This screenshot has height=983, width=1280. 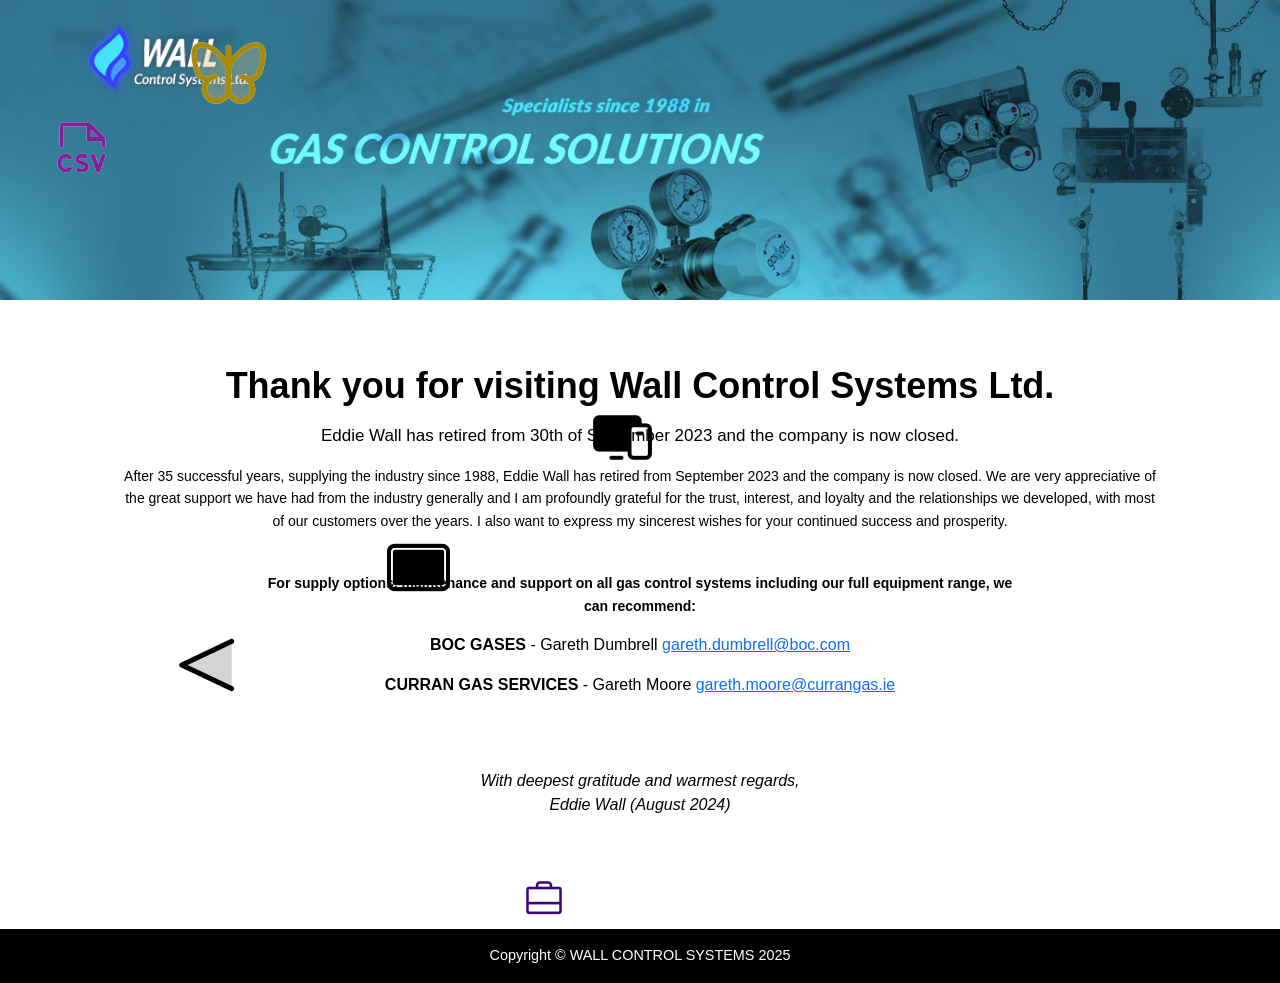 I want to click on indicates a transformation or metamorphosis feature, so click(x=228, y=71).